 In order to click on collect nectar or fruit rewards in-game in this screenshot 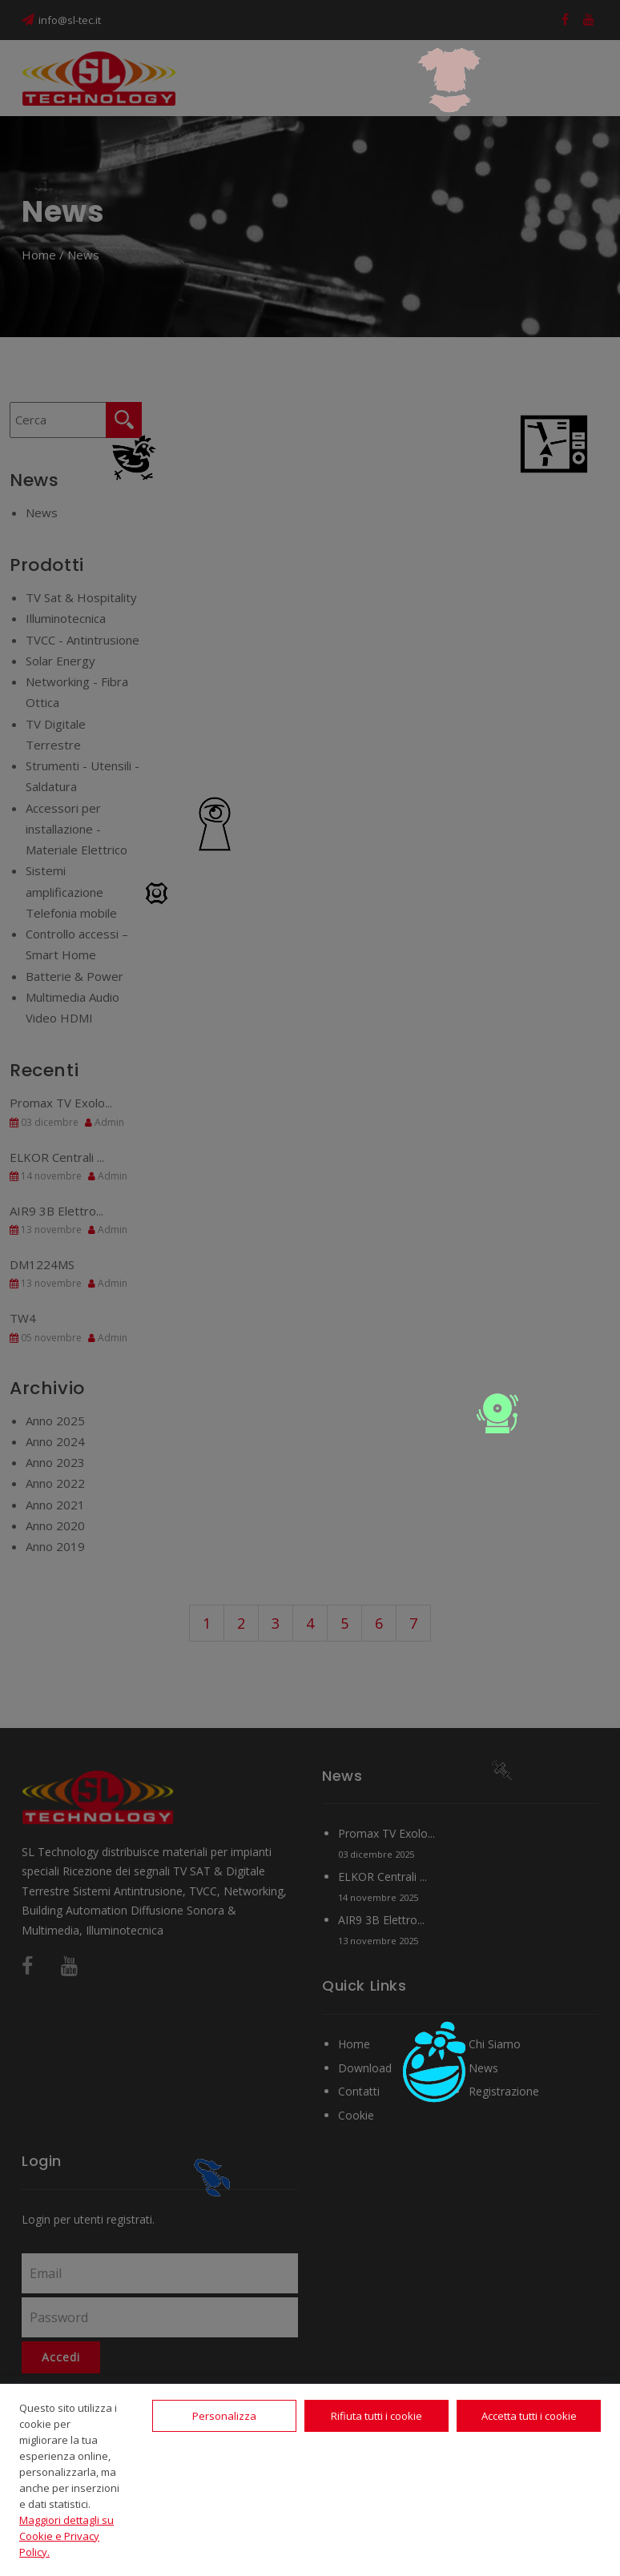, I will do `click(434, 2062)`.